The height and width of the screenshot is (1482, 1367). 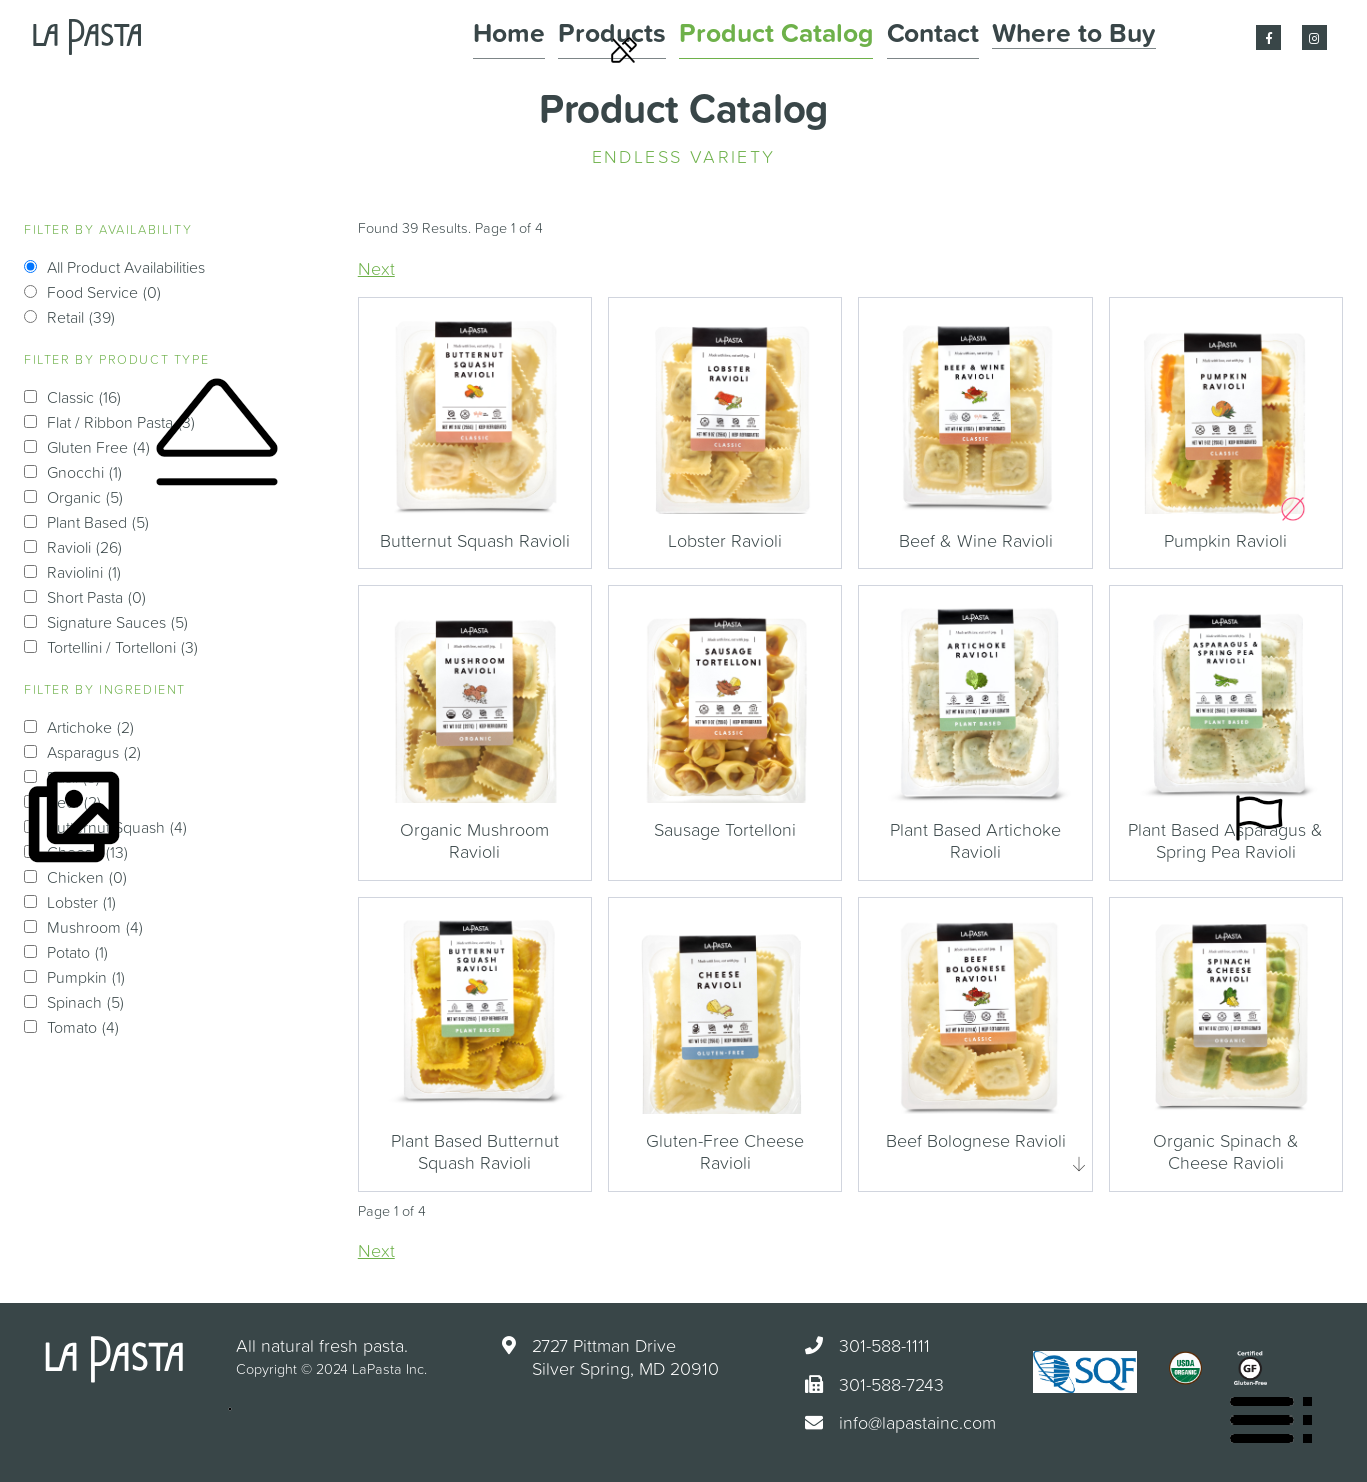 What do you see at coordinates (1293, 509) in the screenshot?
I see `indicates an empty or null state` at bounding box center [1293, 509].